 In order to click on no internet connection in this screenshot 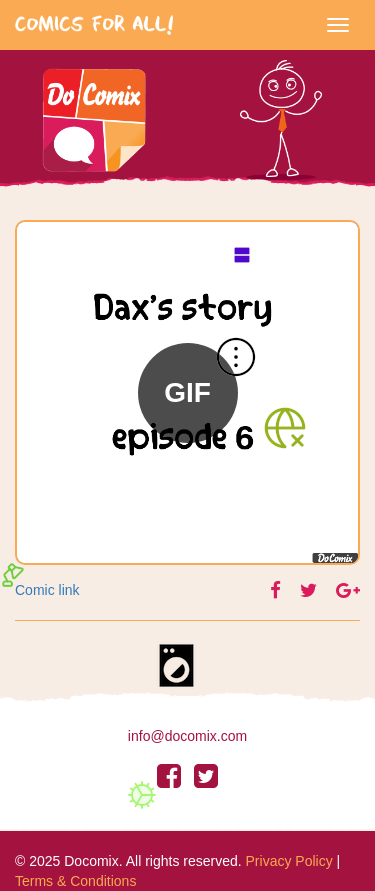, I will do `click(285, 428)`.